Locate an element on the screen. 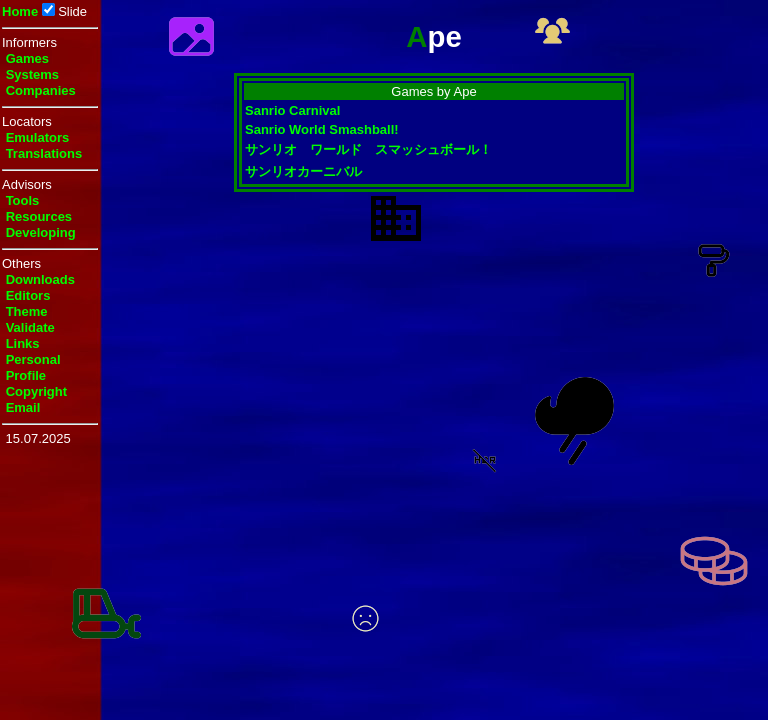 The height and width of the screenshot is (720, 768). access painting or drawing tools is located at coordinates (711, 260).